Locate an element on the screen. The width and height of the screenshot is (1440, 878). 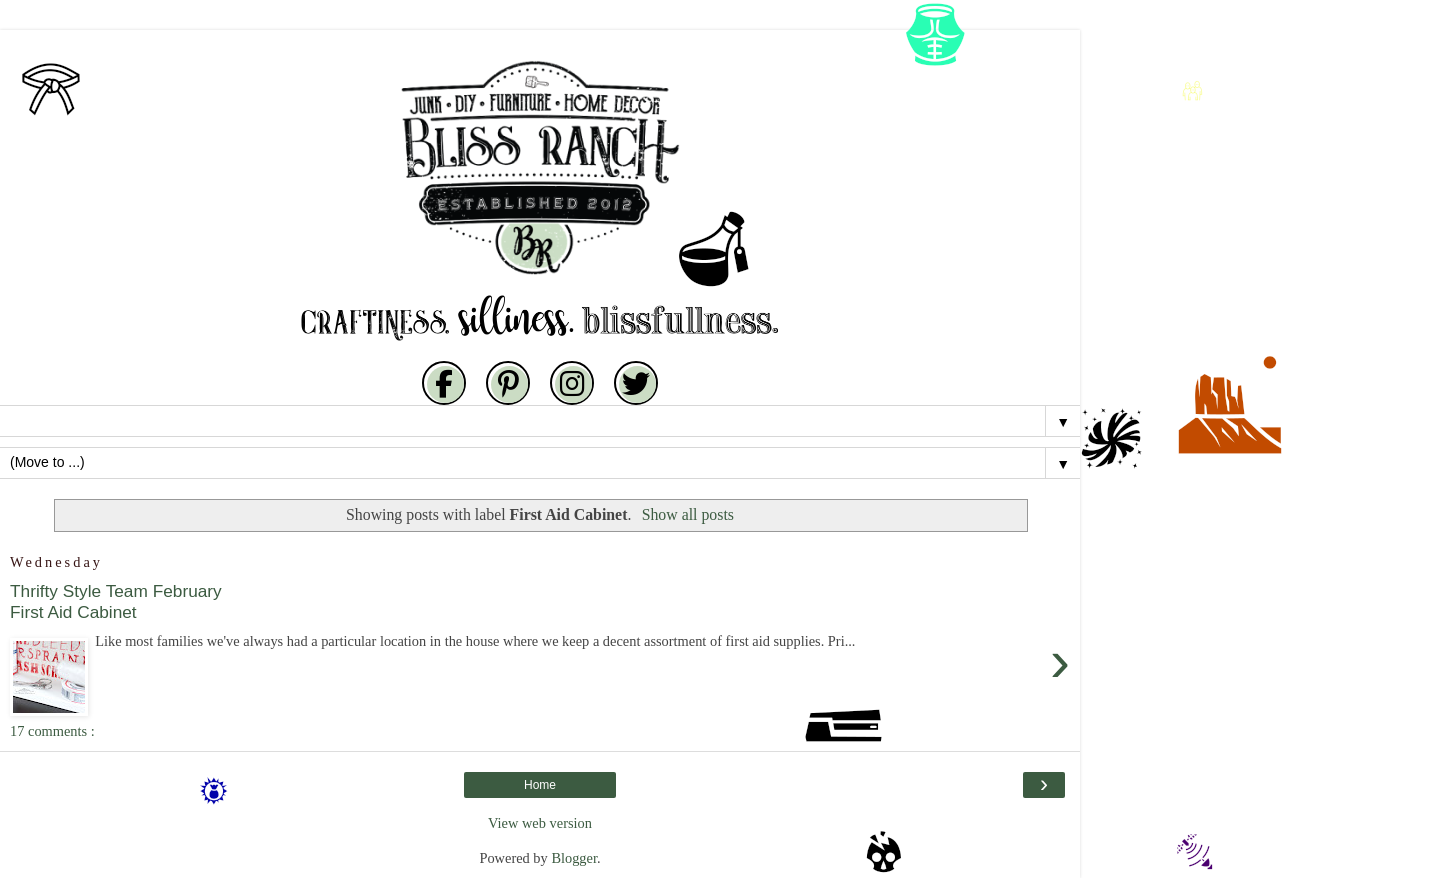
equip leather armor to your character is located at coordinates (934, 34).